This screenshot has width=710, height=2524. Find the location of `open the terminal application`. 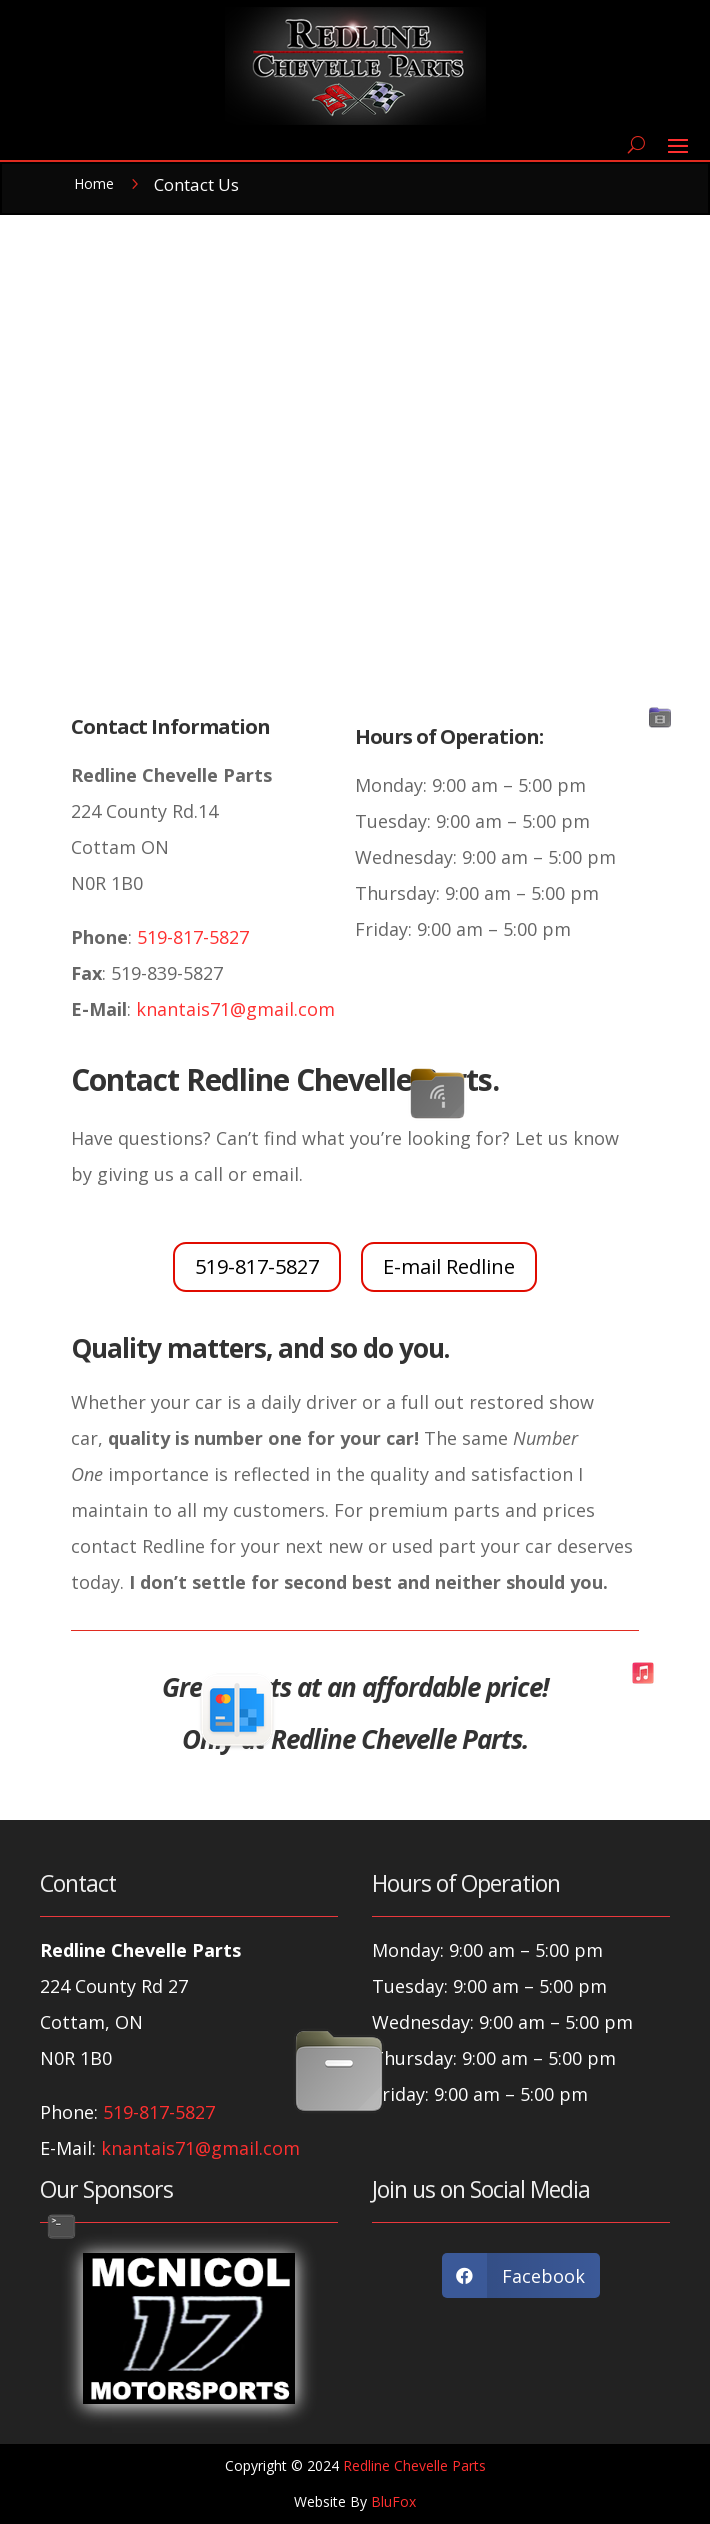

open the terminal application is located at coordinates (61, 2226).